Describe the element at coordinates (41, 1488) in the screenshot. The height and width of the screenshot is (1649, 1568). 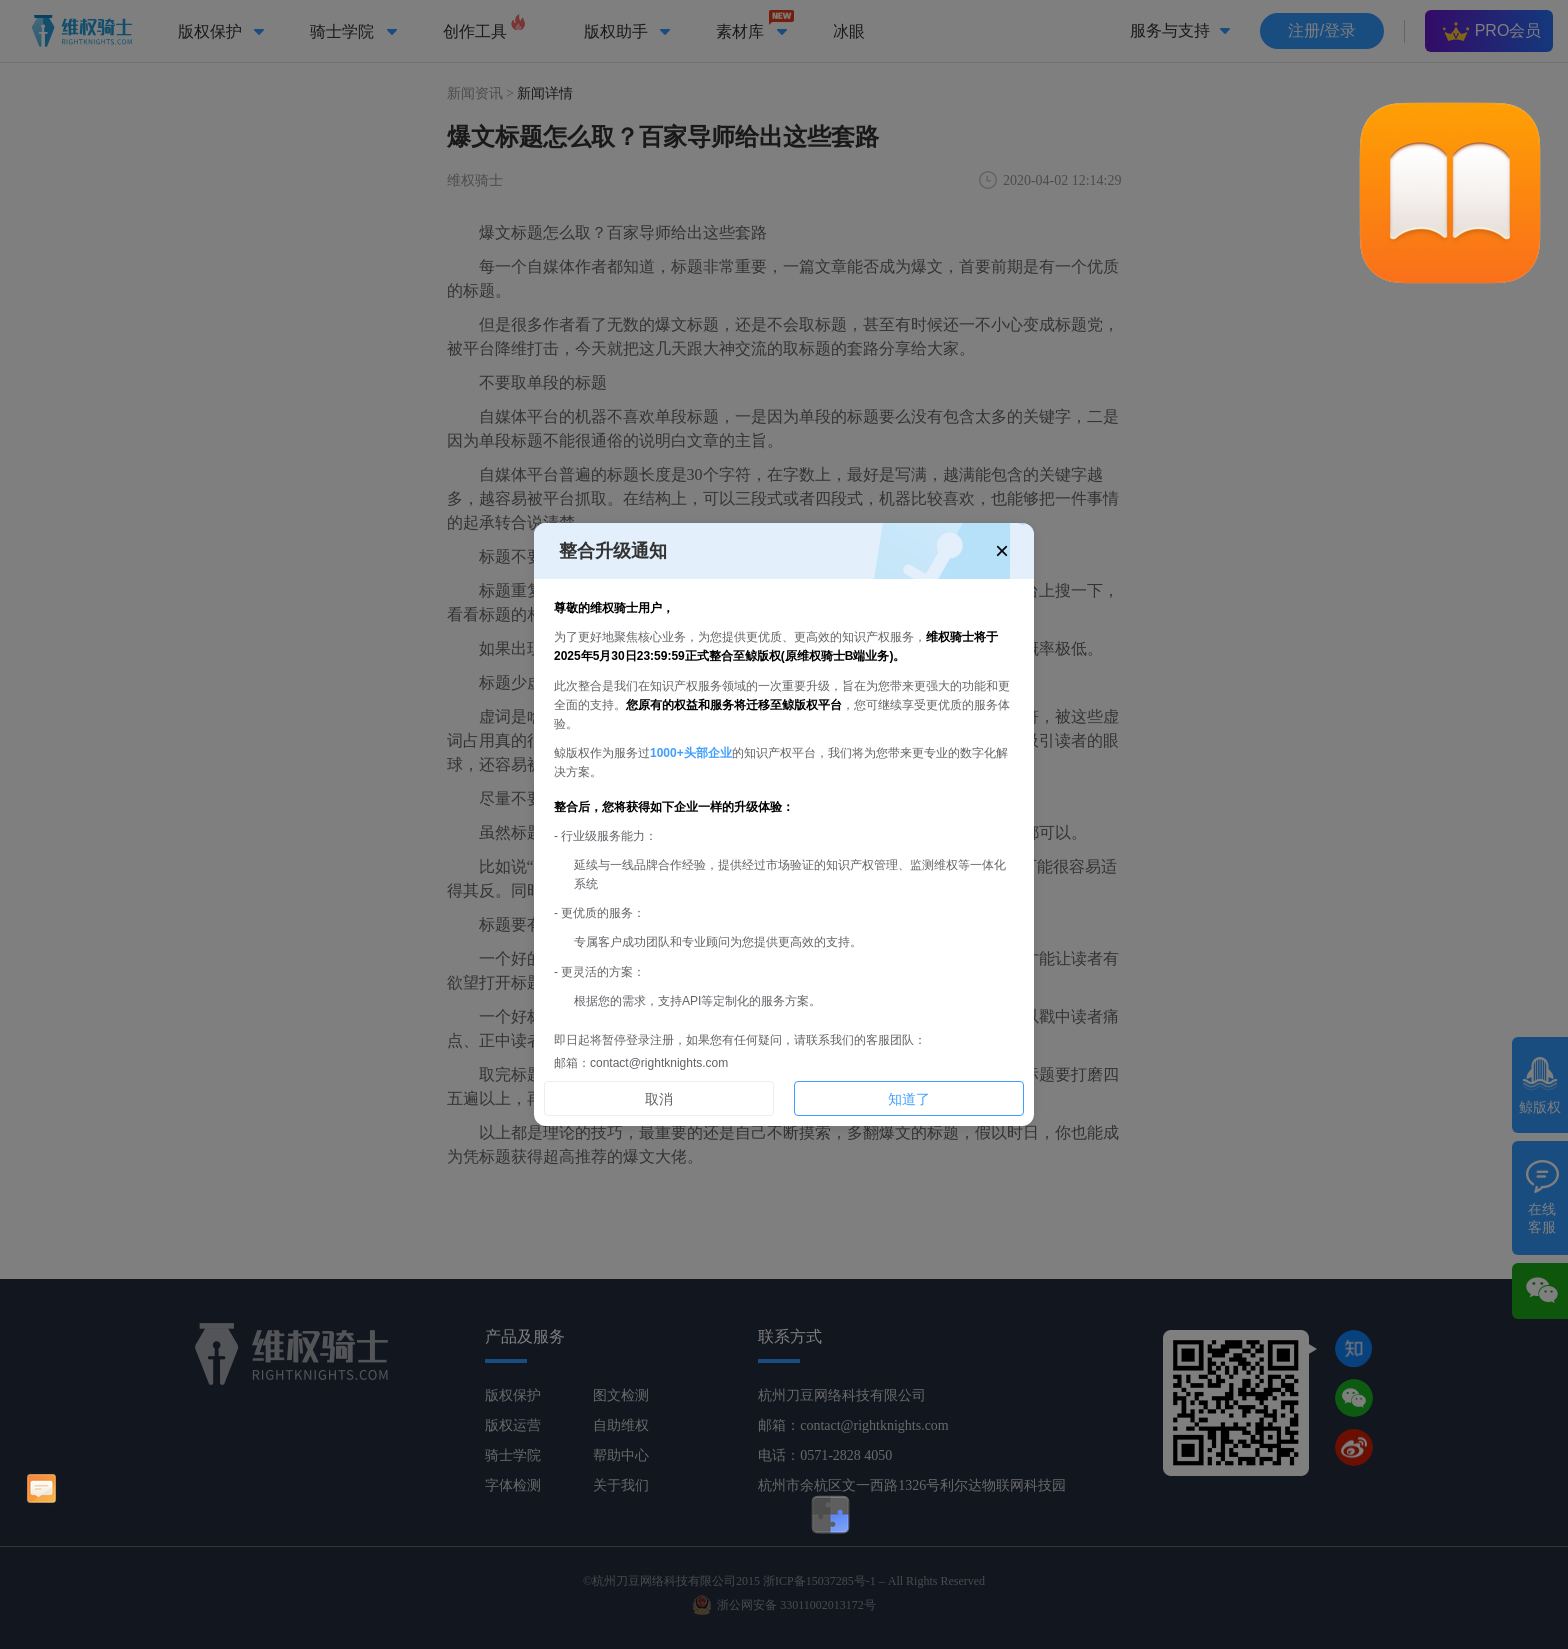
I see `open empathy messaging app` at that location.